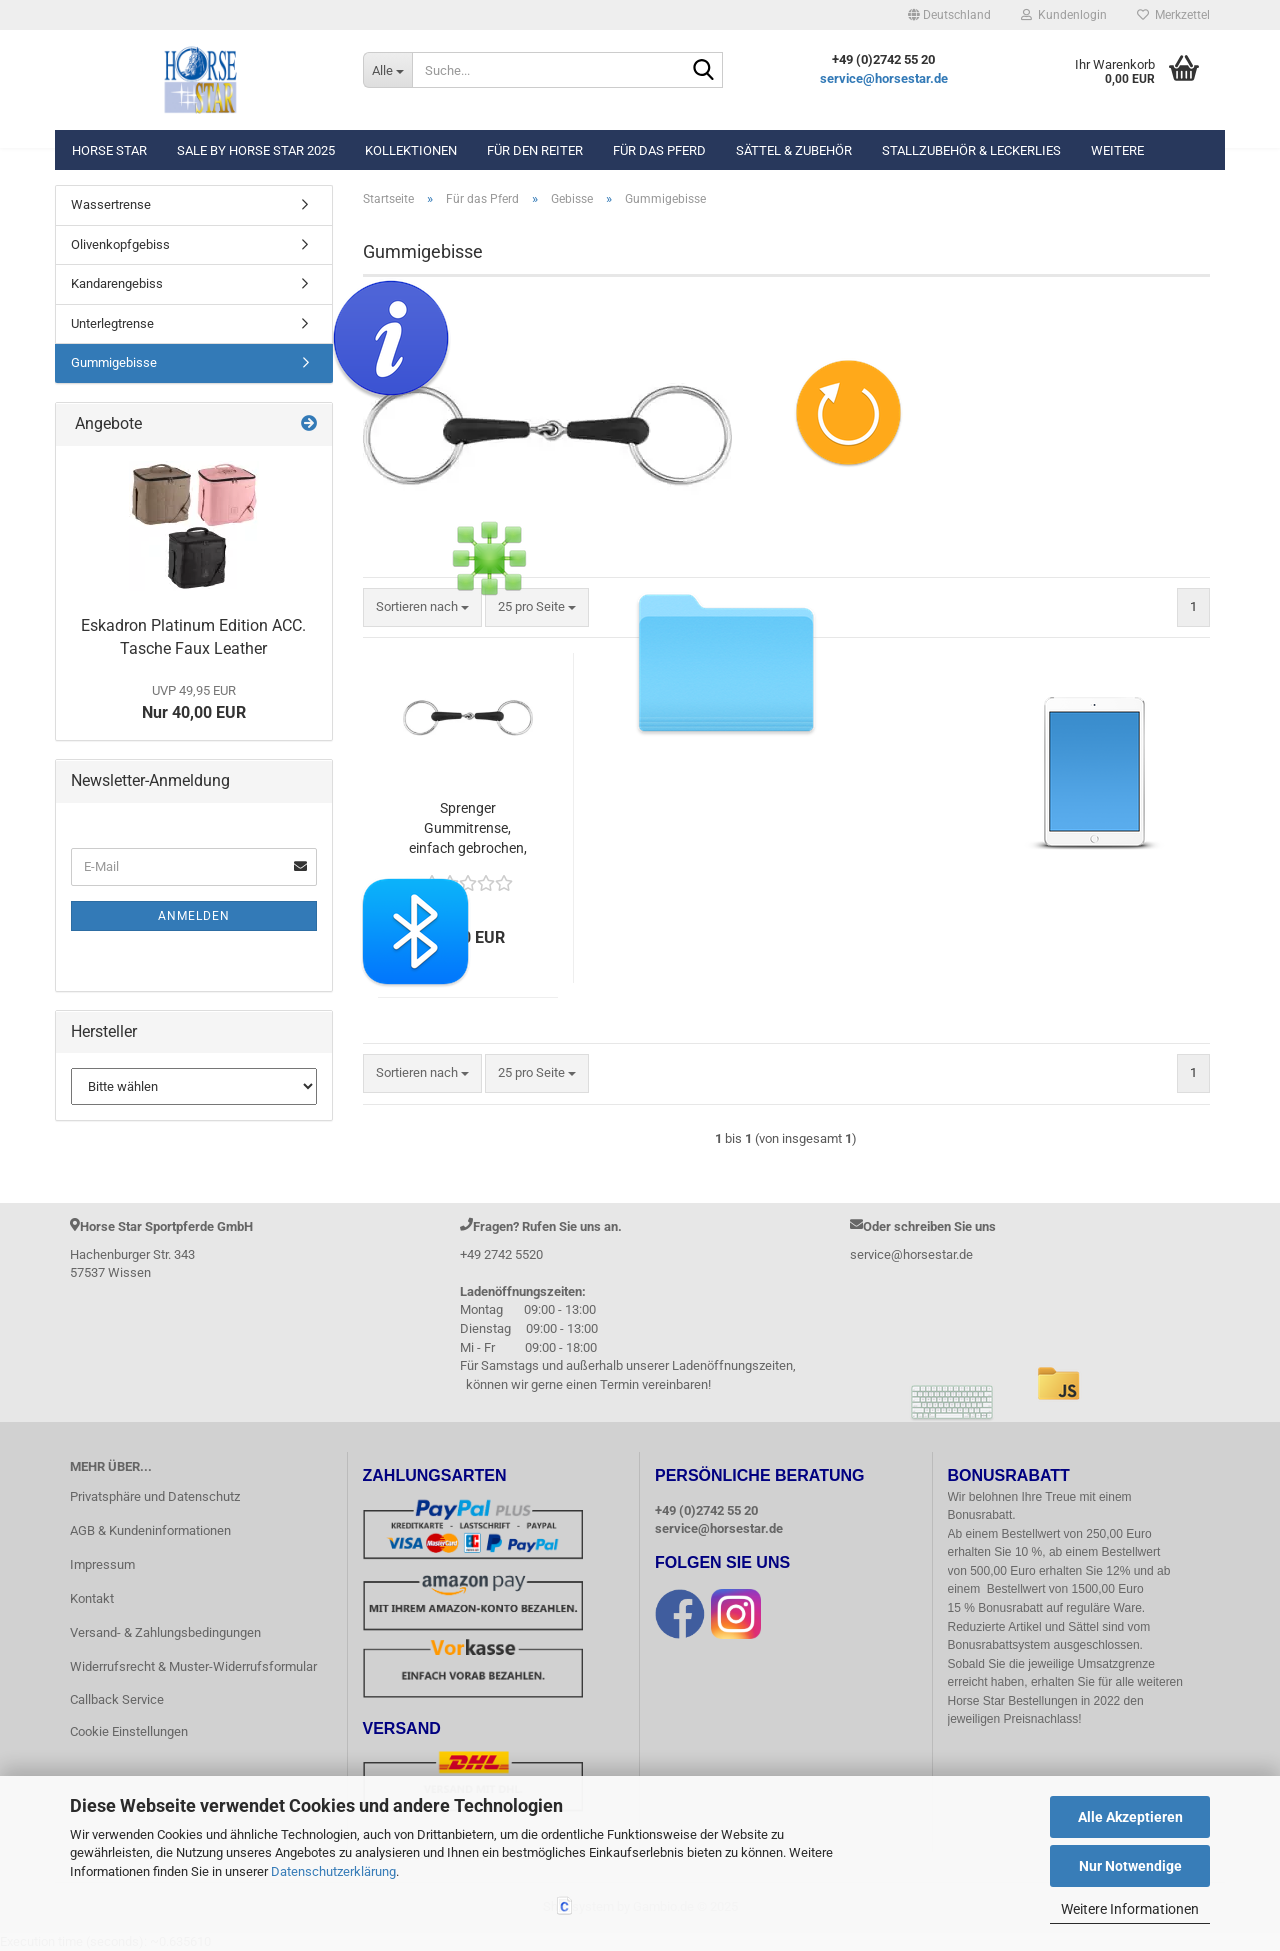 This screenshot has width=1280, height=1951. What do you see at coordinates (390, 337) in the screenshot?
I see `view more information about this item` at bounding box center [390, 337].